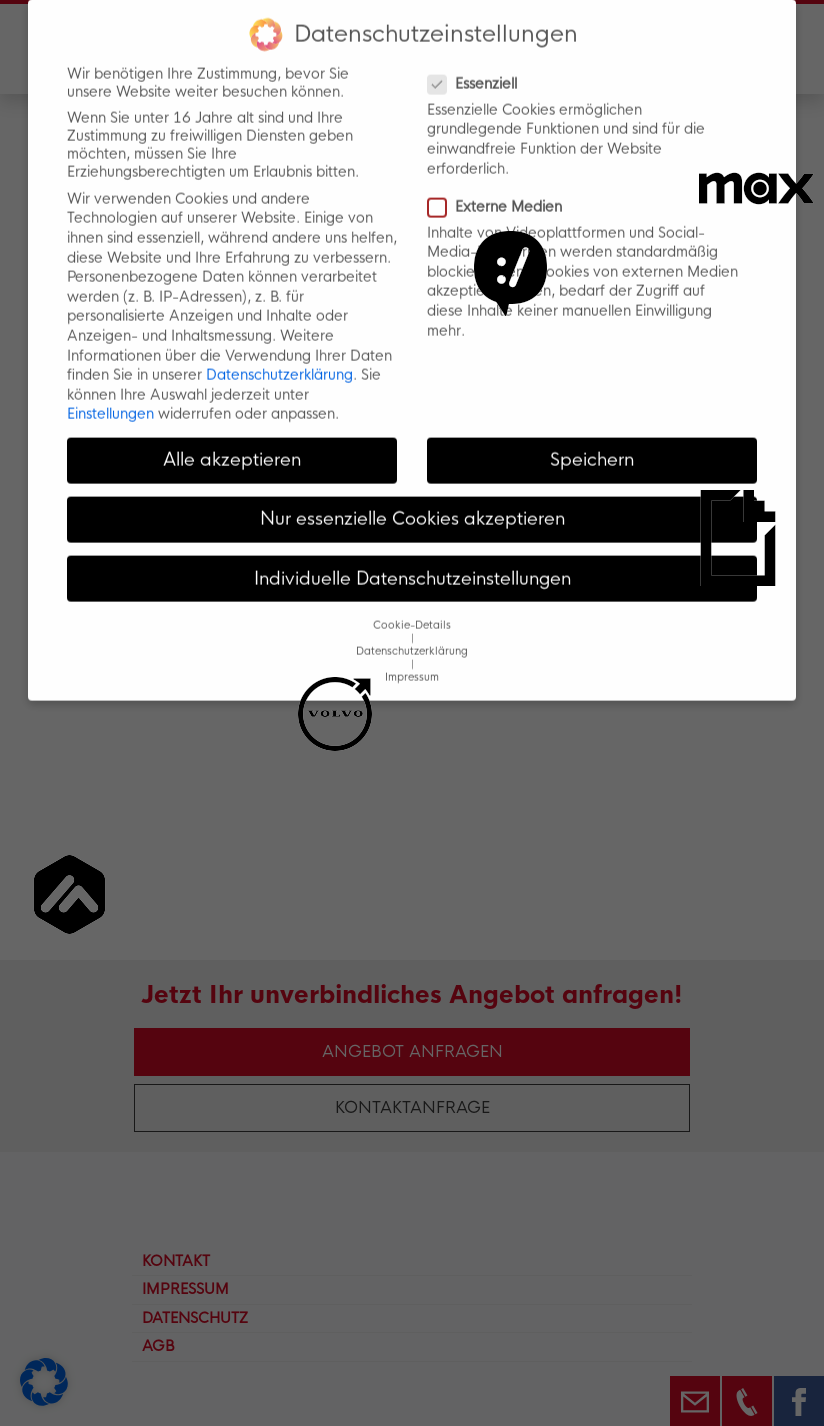 Image resolution: width=824 pixels, height=1426 pixels. I want to click on open giphy to search for gifs, so click(738, 538).